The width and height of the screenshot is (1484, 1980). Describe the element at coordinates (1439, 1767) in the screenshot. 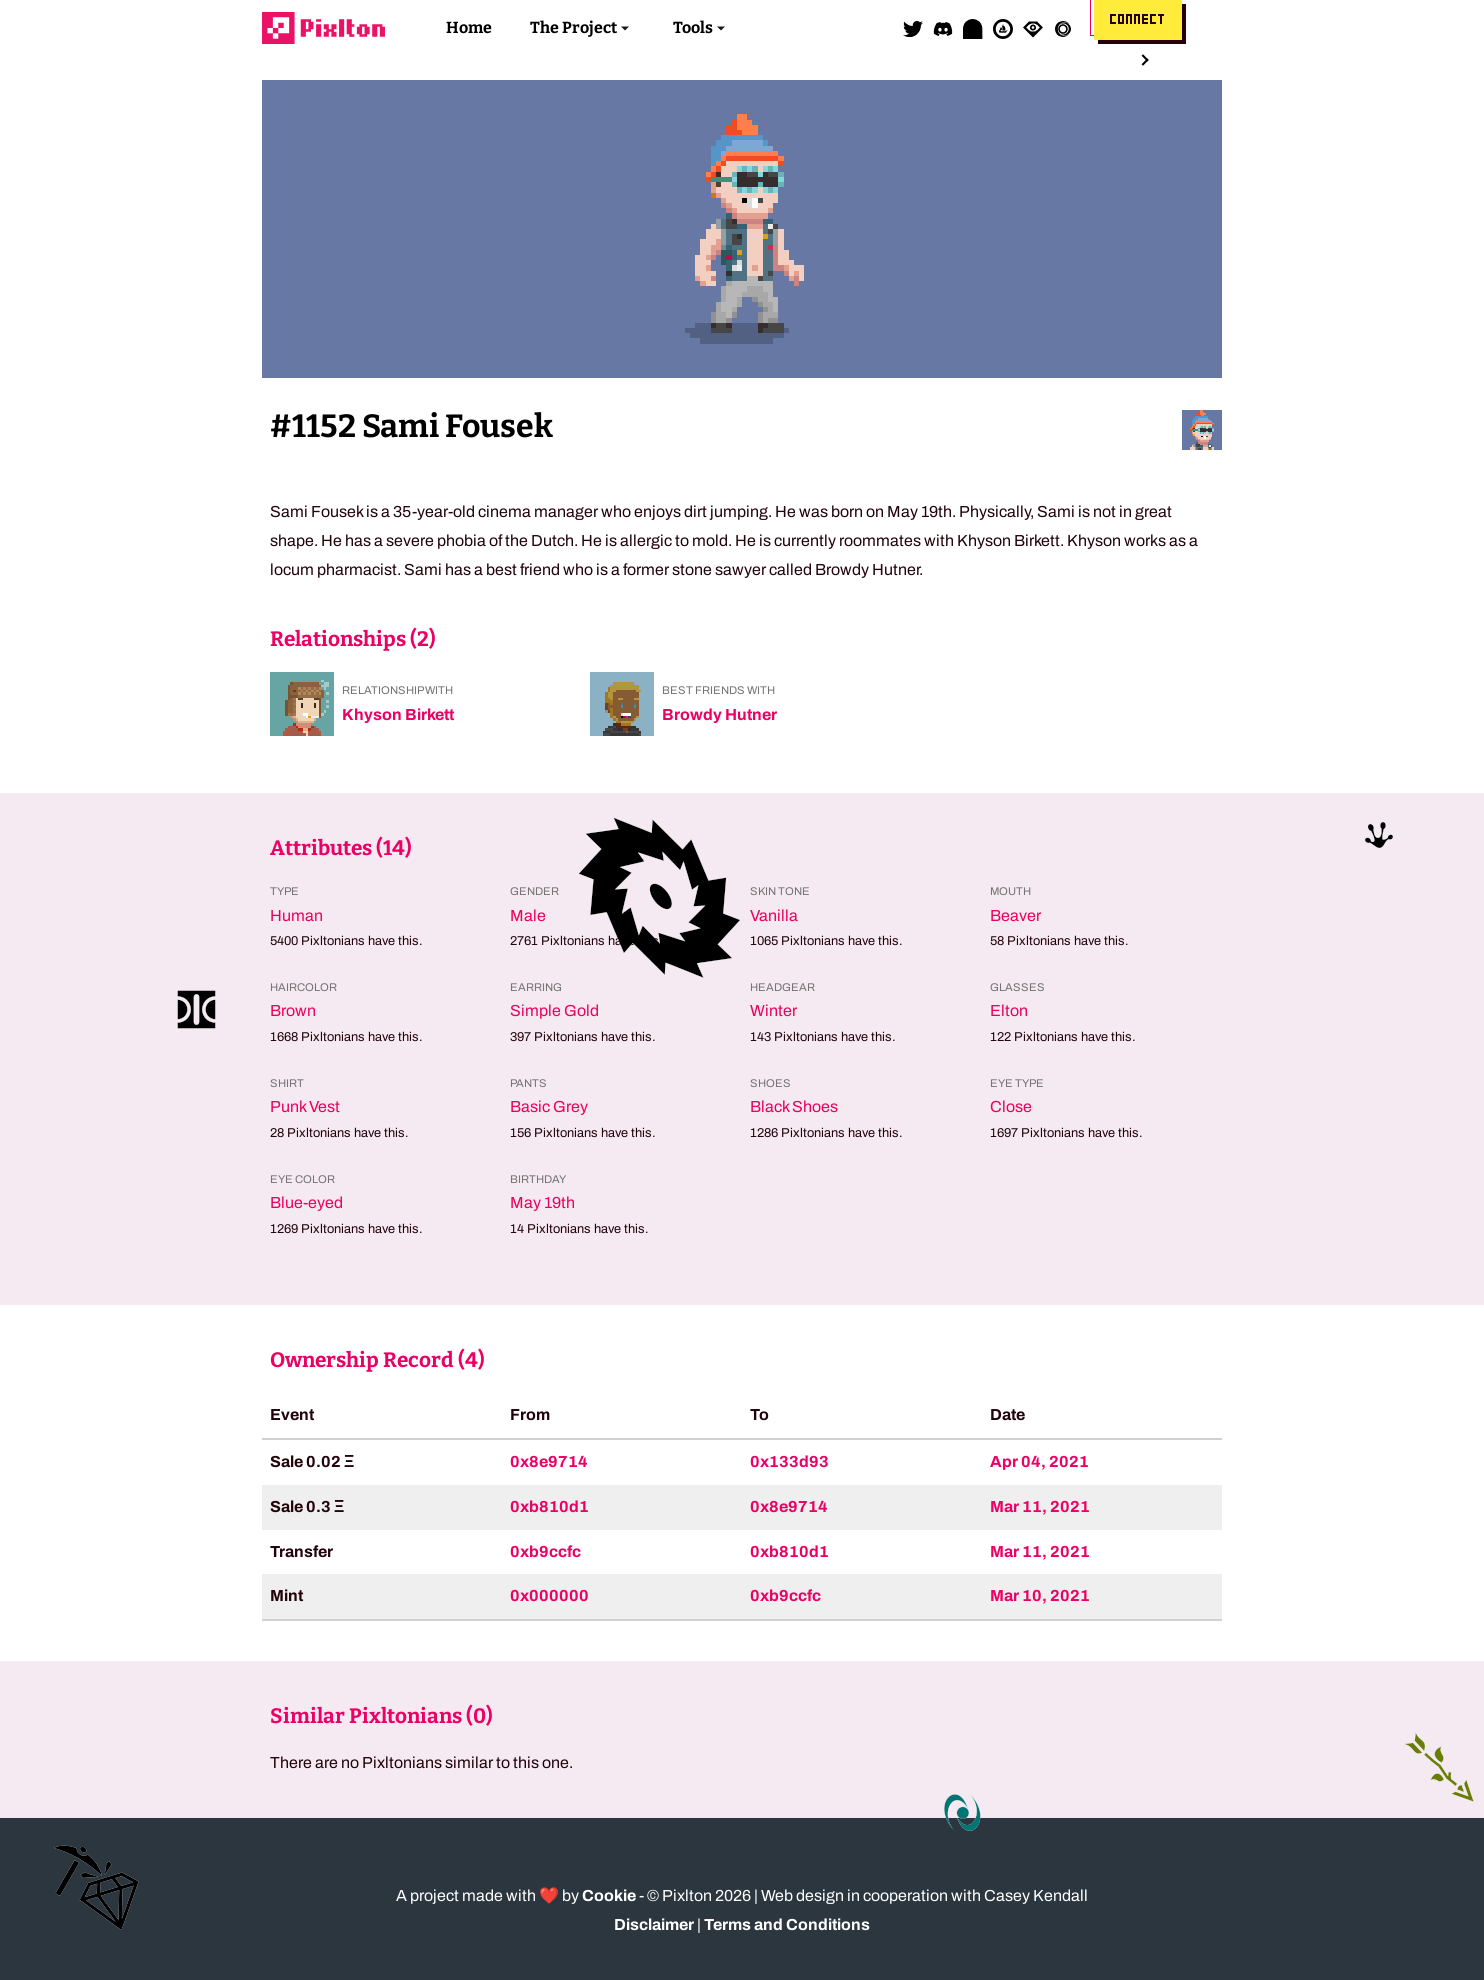

I see `indicates a natural or organic navigation path` at that location.